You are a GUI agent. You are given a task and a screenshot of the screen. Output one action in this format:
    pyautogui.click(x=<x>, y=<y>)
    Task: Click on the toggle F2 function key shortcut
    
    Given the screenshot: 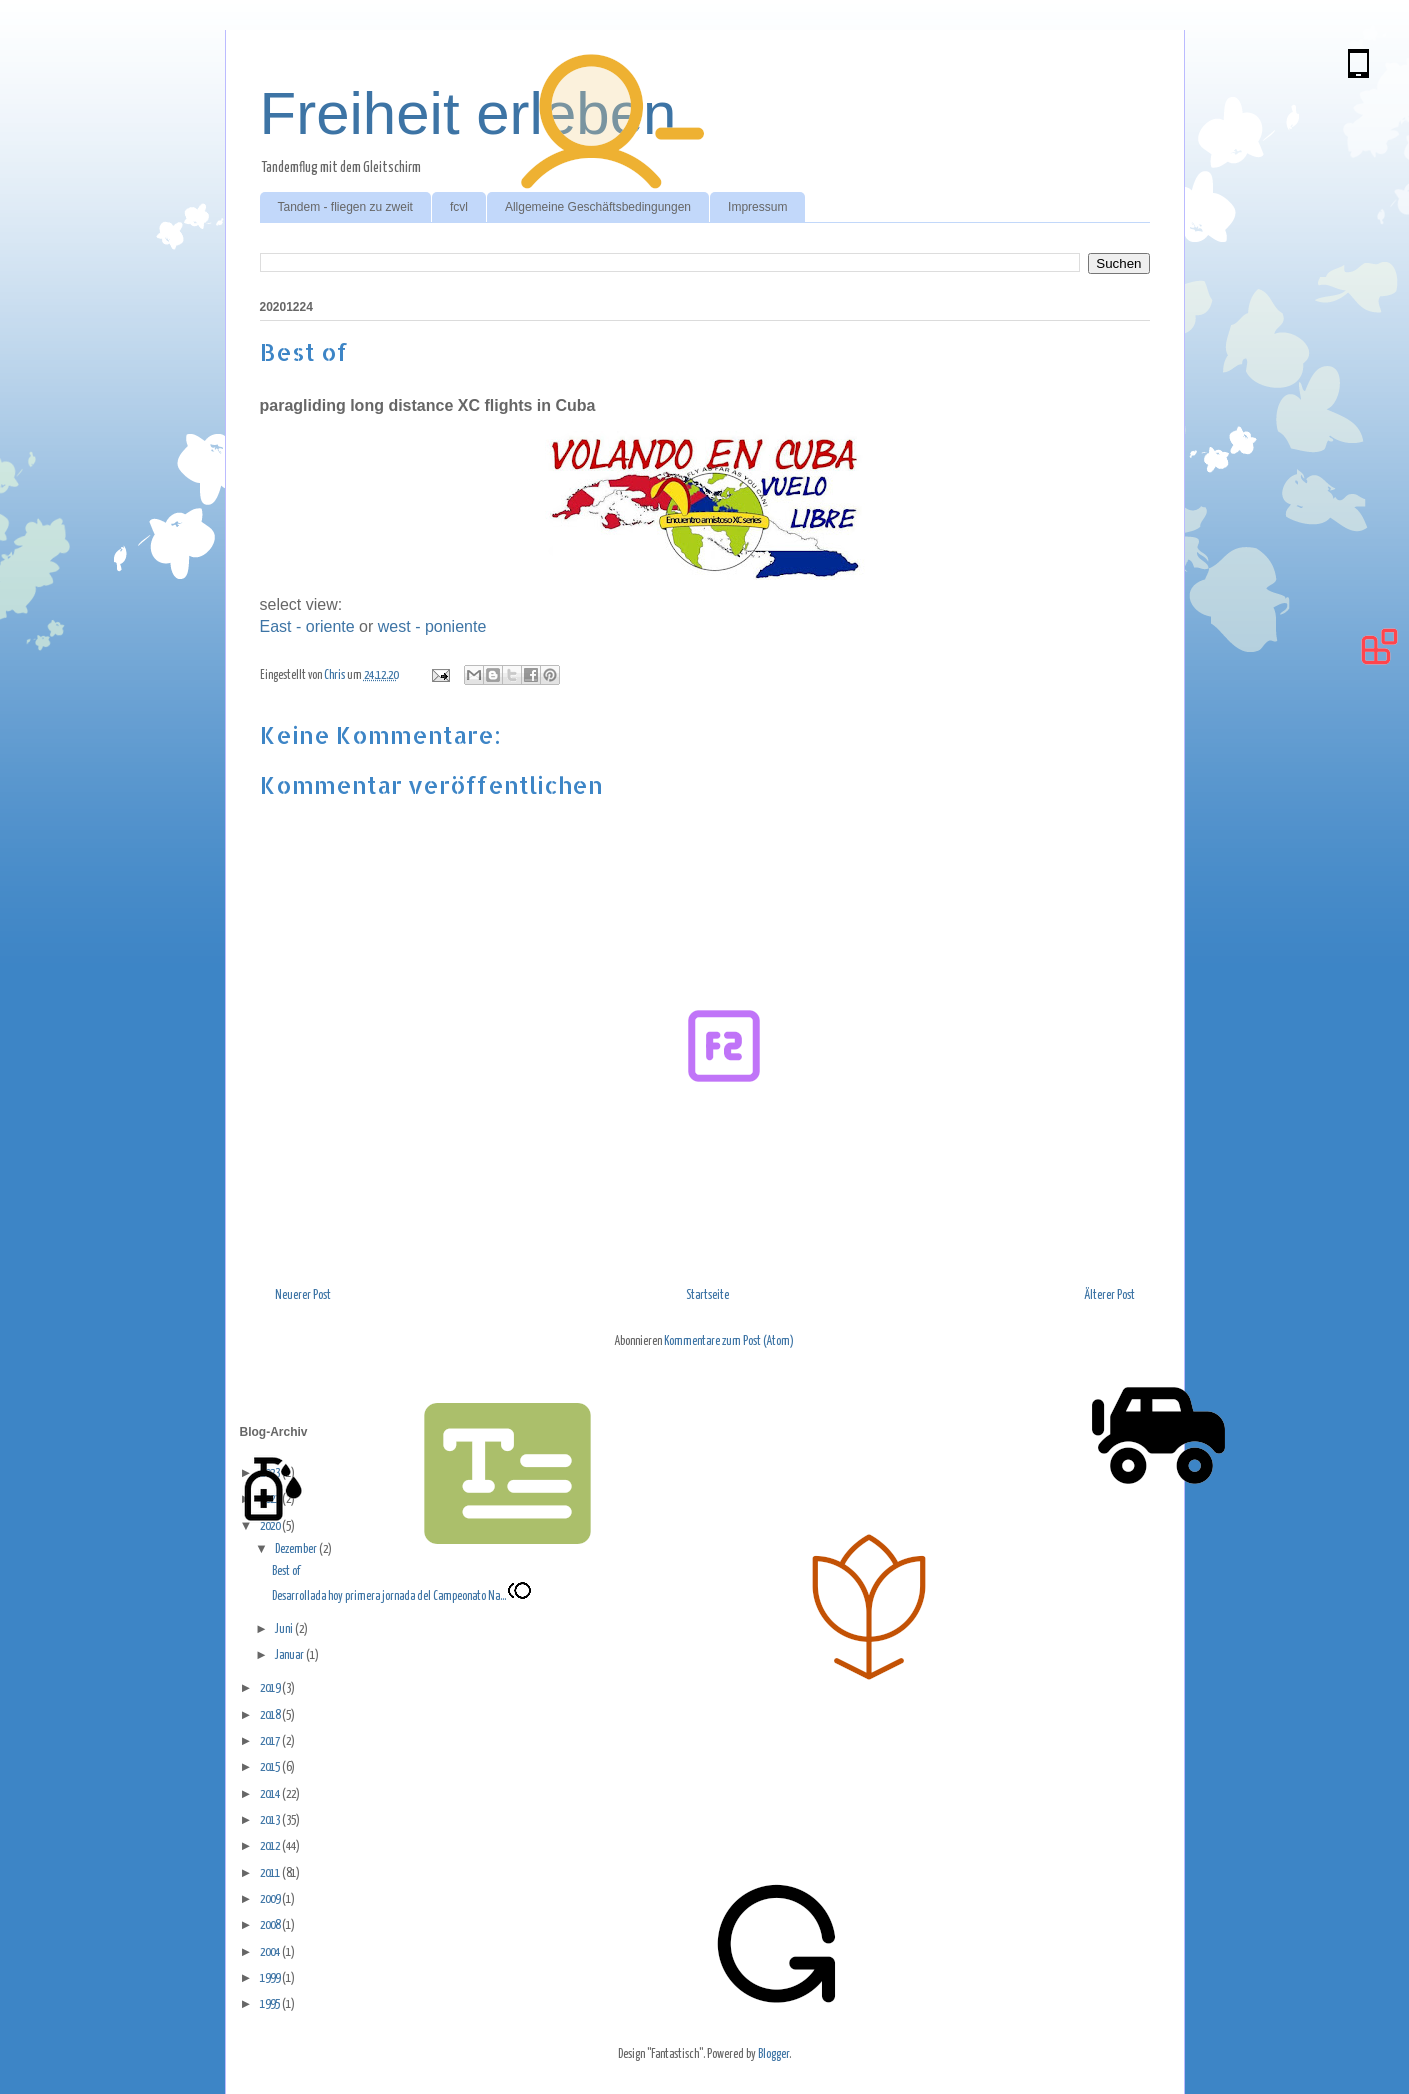 What is the action you would take?
    pyautogui.click(x=724, y=1046)
    